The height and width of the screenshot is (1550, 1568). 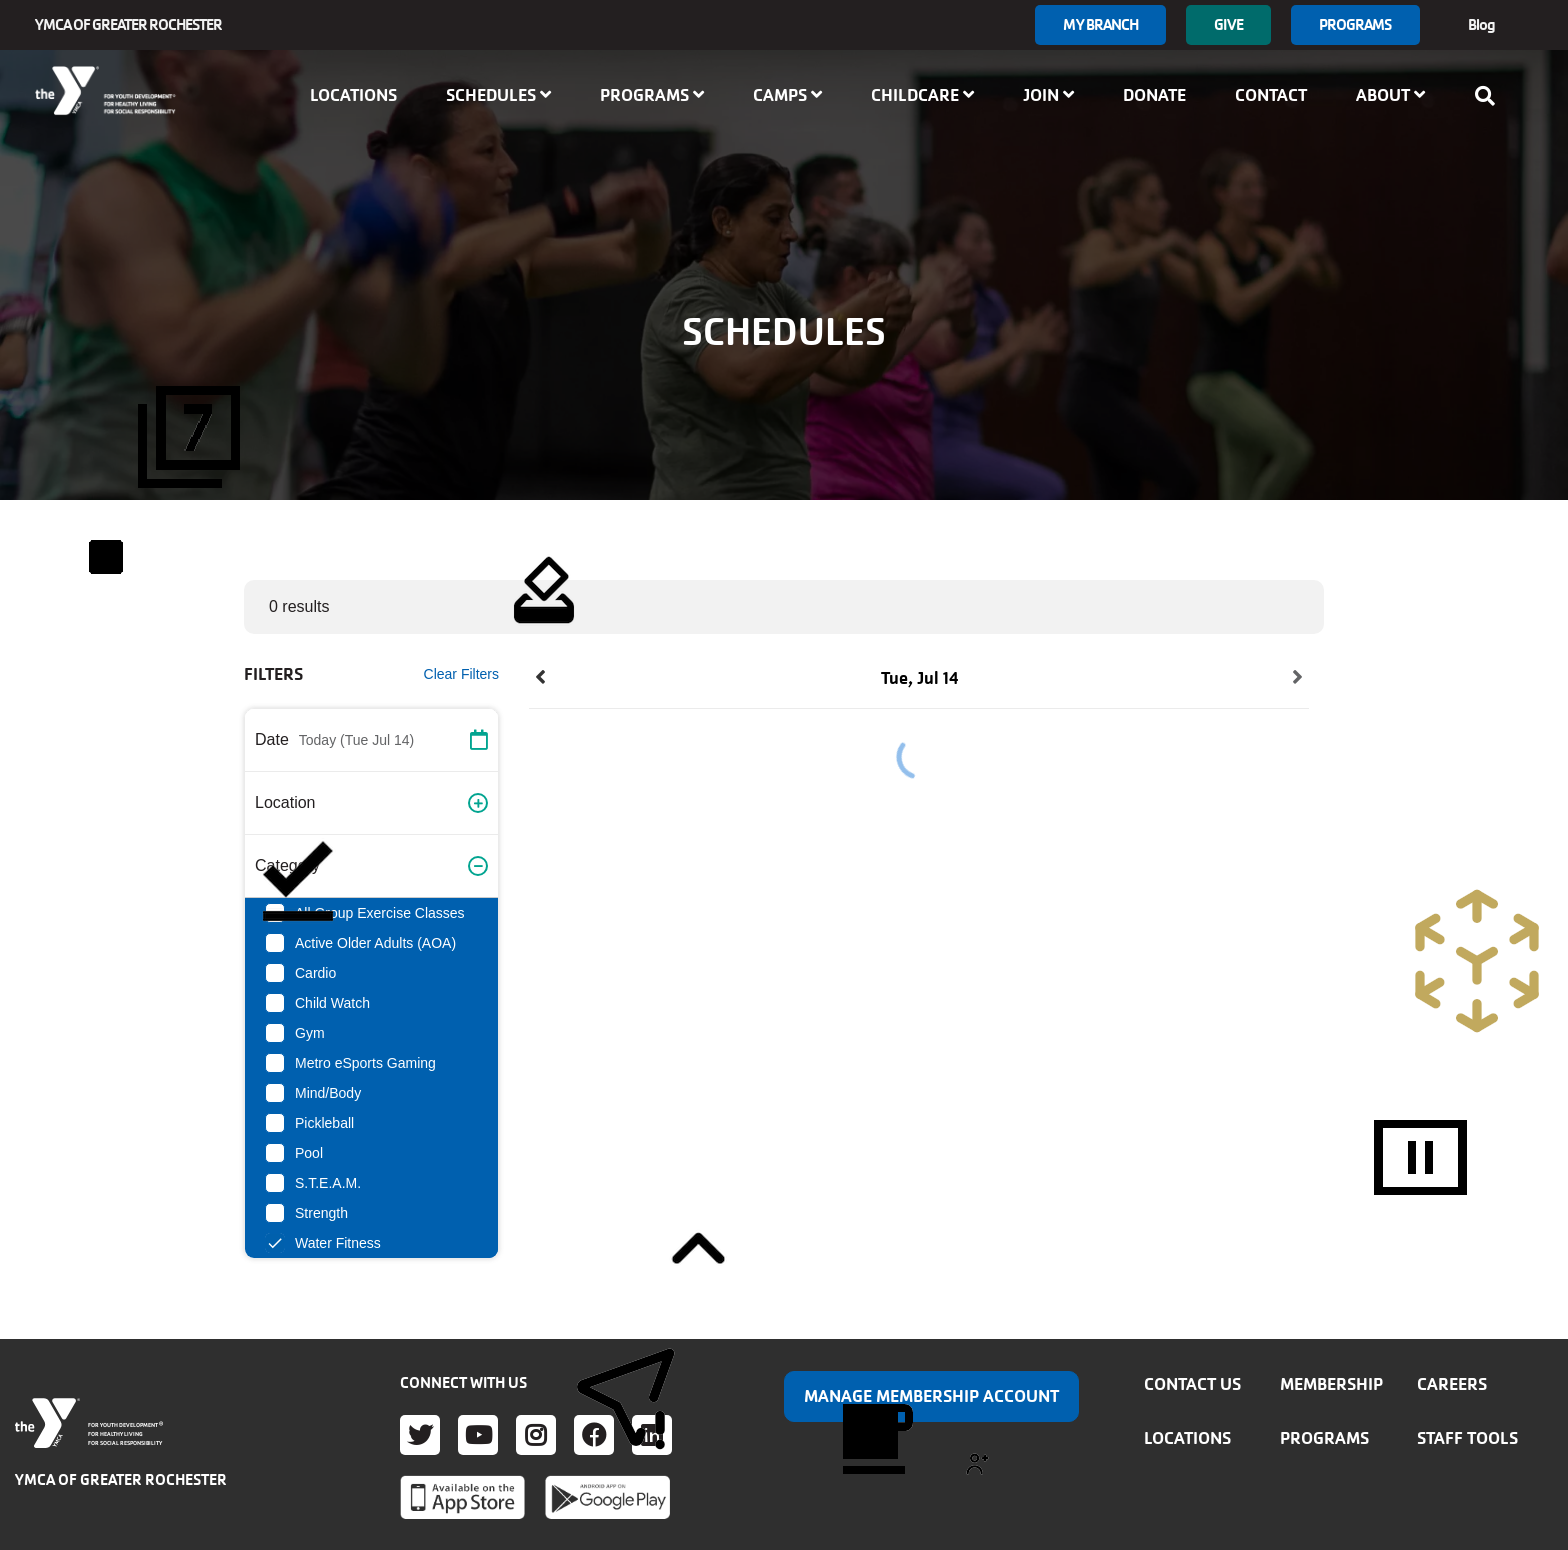 What do you see at coordinates (189, 437) in the screenshot?
I see `indicates item 7 in a numbered series or filter` at bounding box center [189, 437].